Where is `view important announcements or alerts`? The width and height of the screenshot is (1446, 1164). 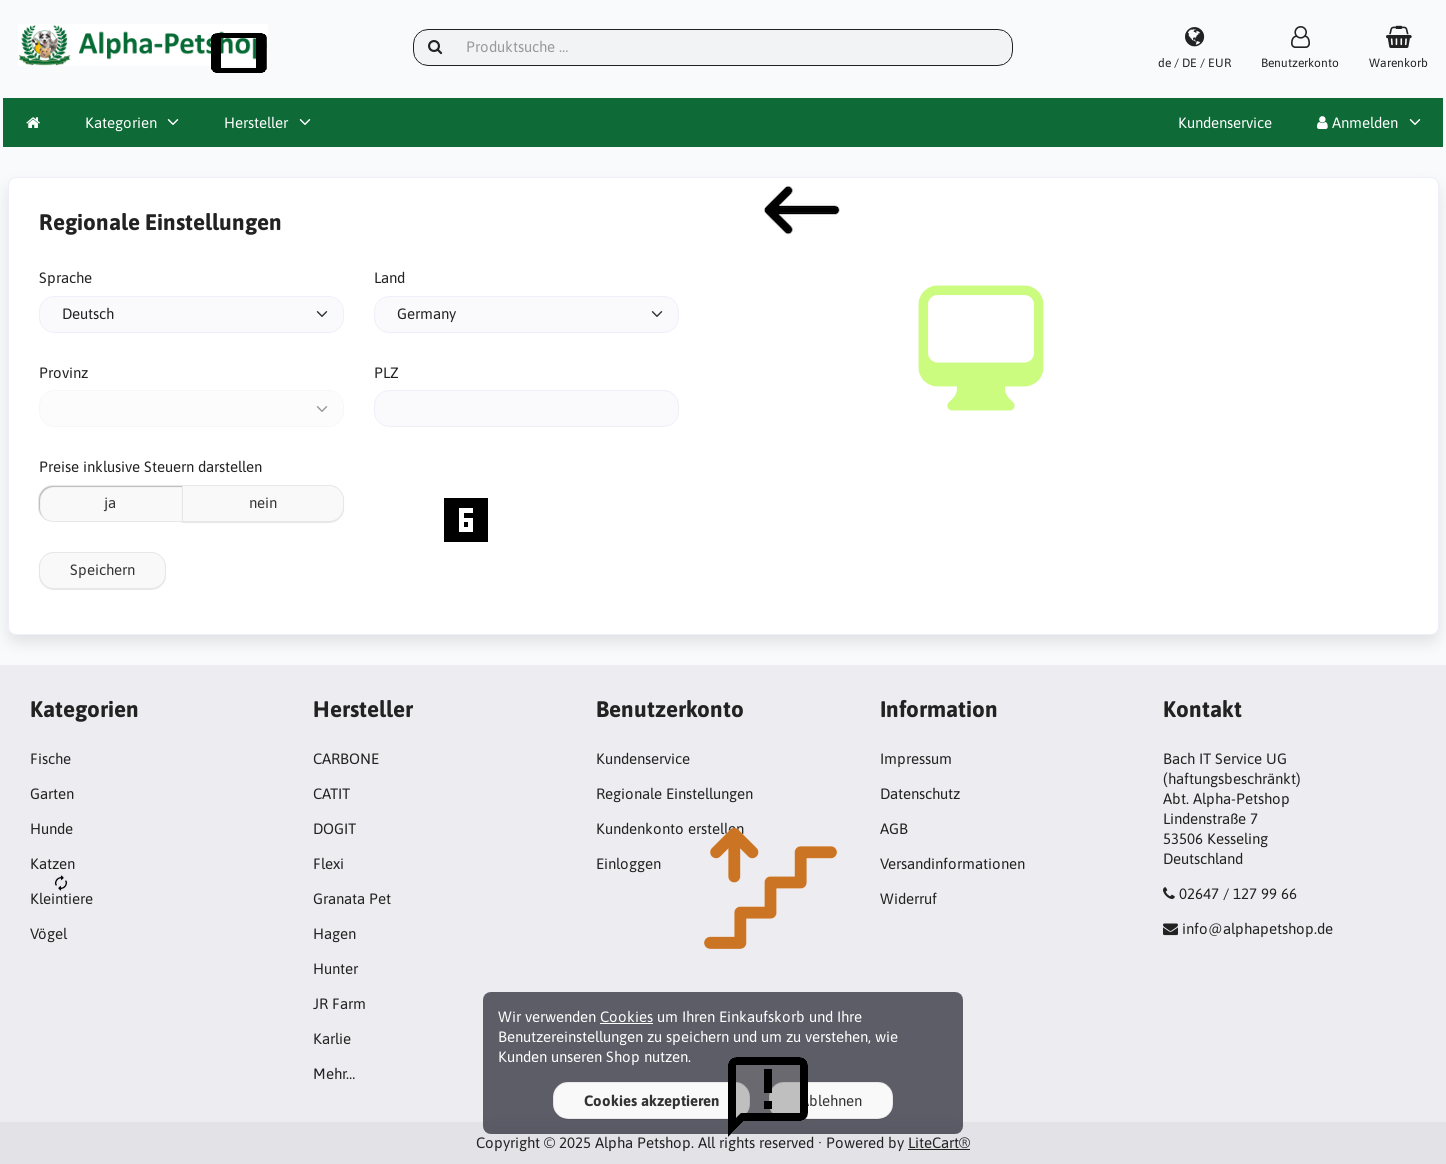
view important announcements or alerts is located at coordinates (768, 1097).